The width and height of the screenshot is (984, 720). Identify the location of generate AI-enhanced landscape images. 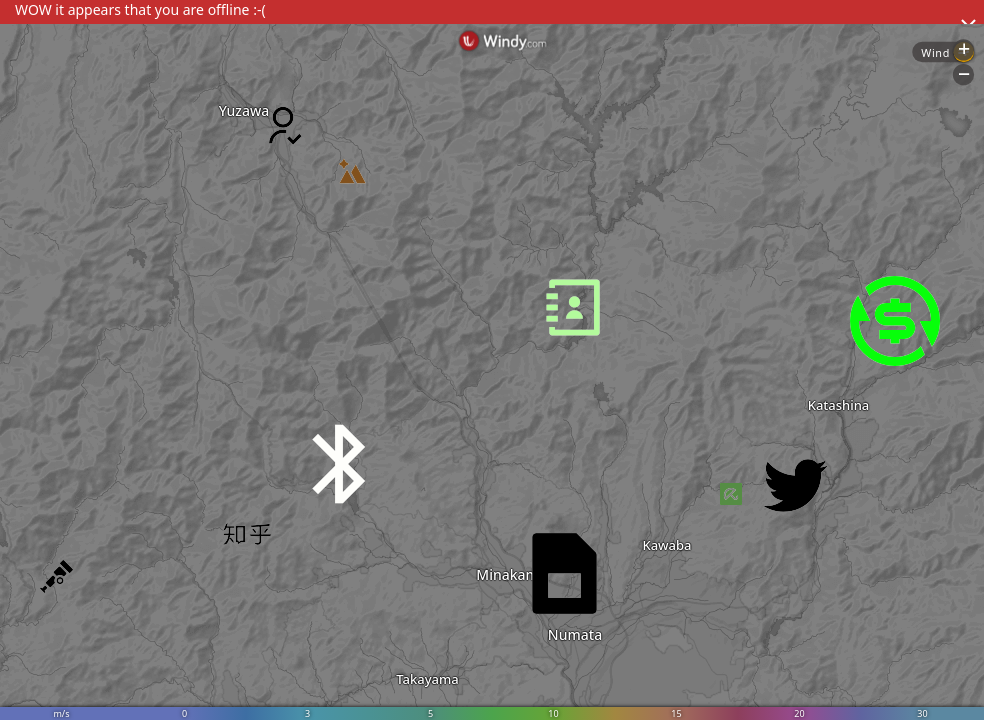
(352, 172).